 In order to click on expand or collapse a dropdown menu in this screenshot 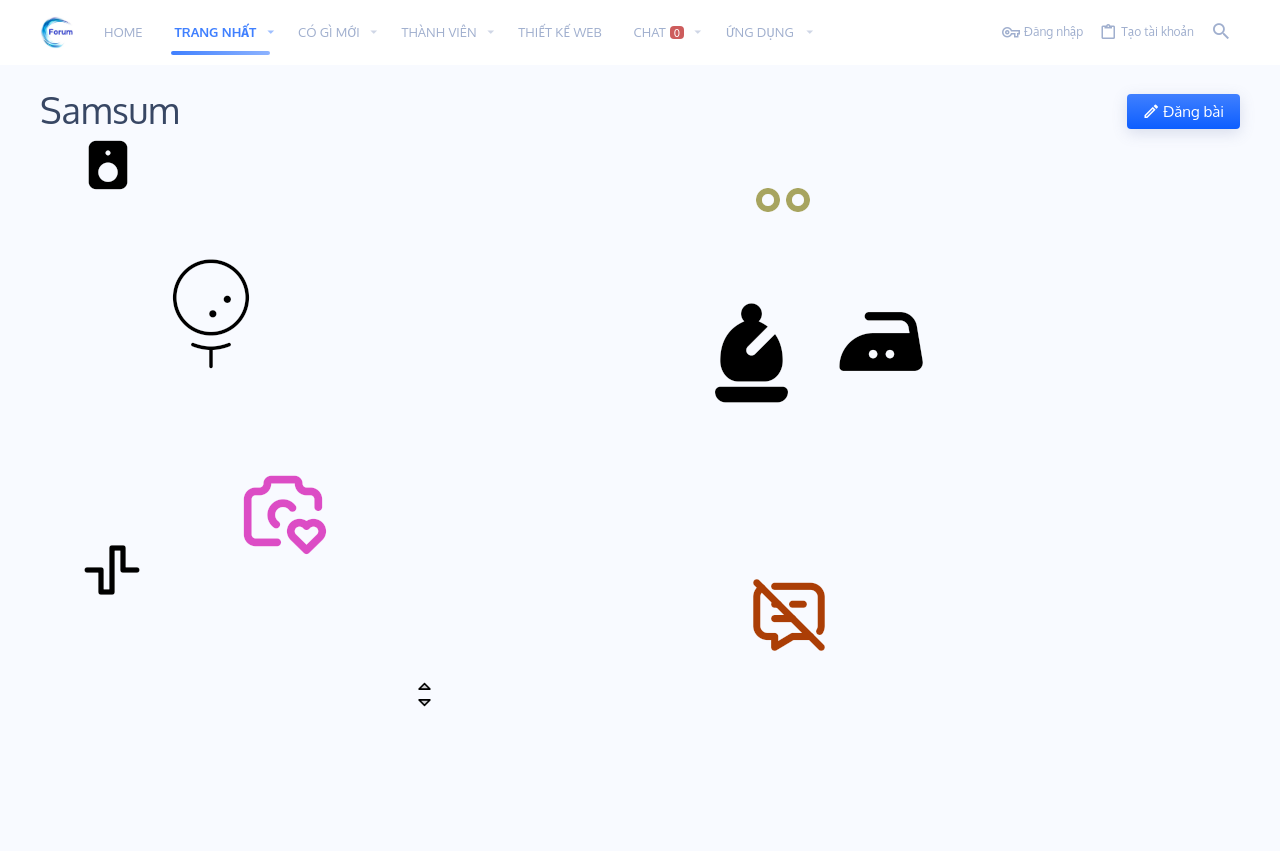, I will do `click(424, 694)`.